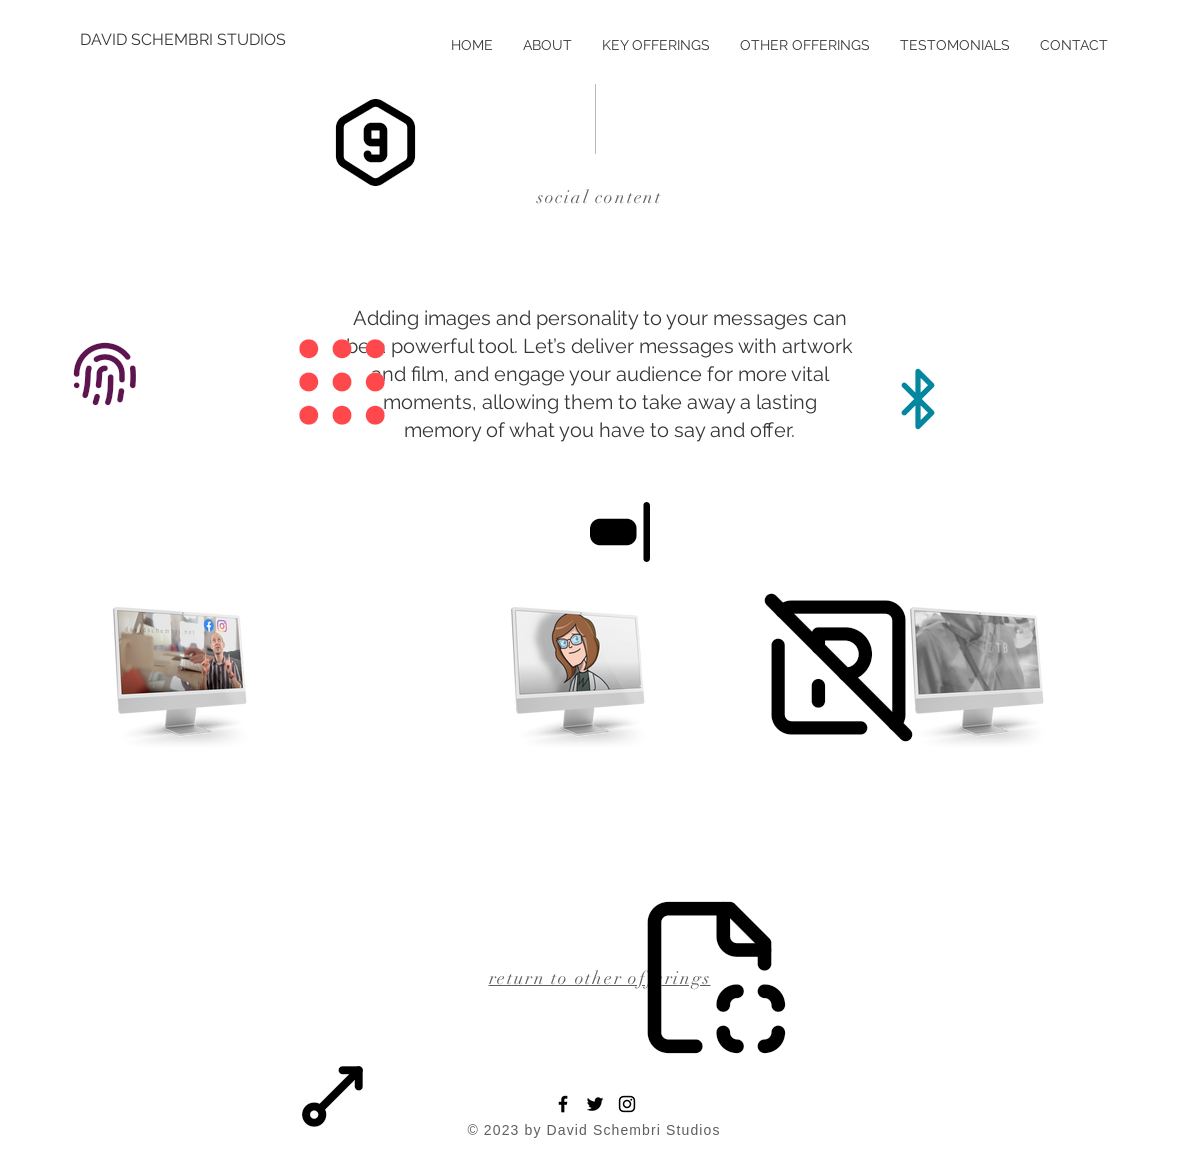 Image resolution: width=1189 pixels, height=1157 pixels. Describe the element at coordinates (620, 532) in the screenshot. I see `align selected element to the right` at that location.